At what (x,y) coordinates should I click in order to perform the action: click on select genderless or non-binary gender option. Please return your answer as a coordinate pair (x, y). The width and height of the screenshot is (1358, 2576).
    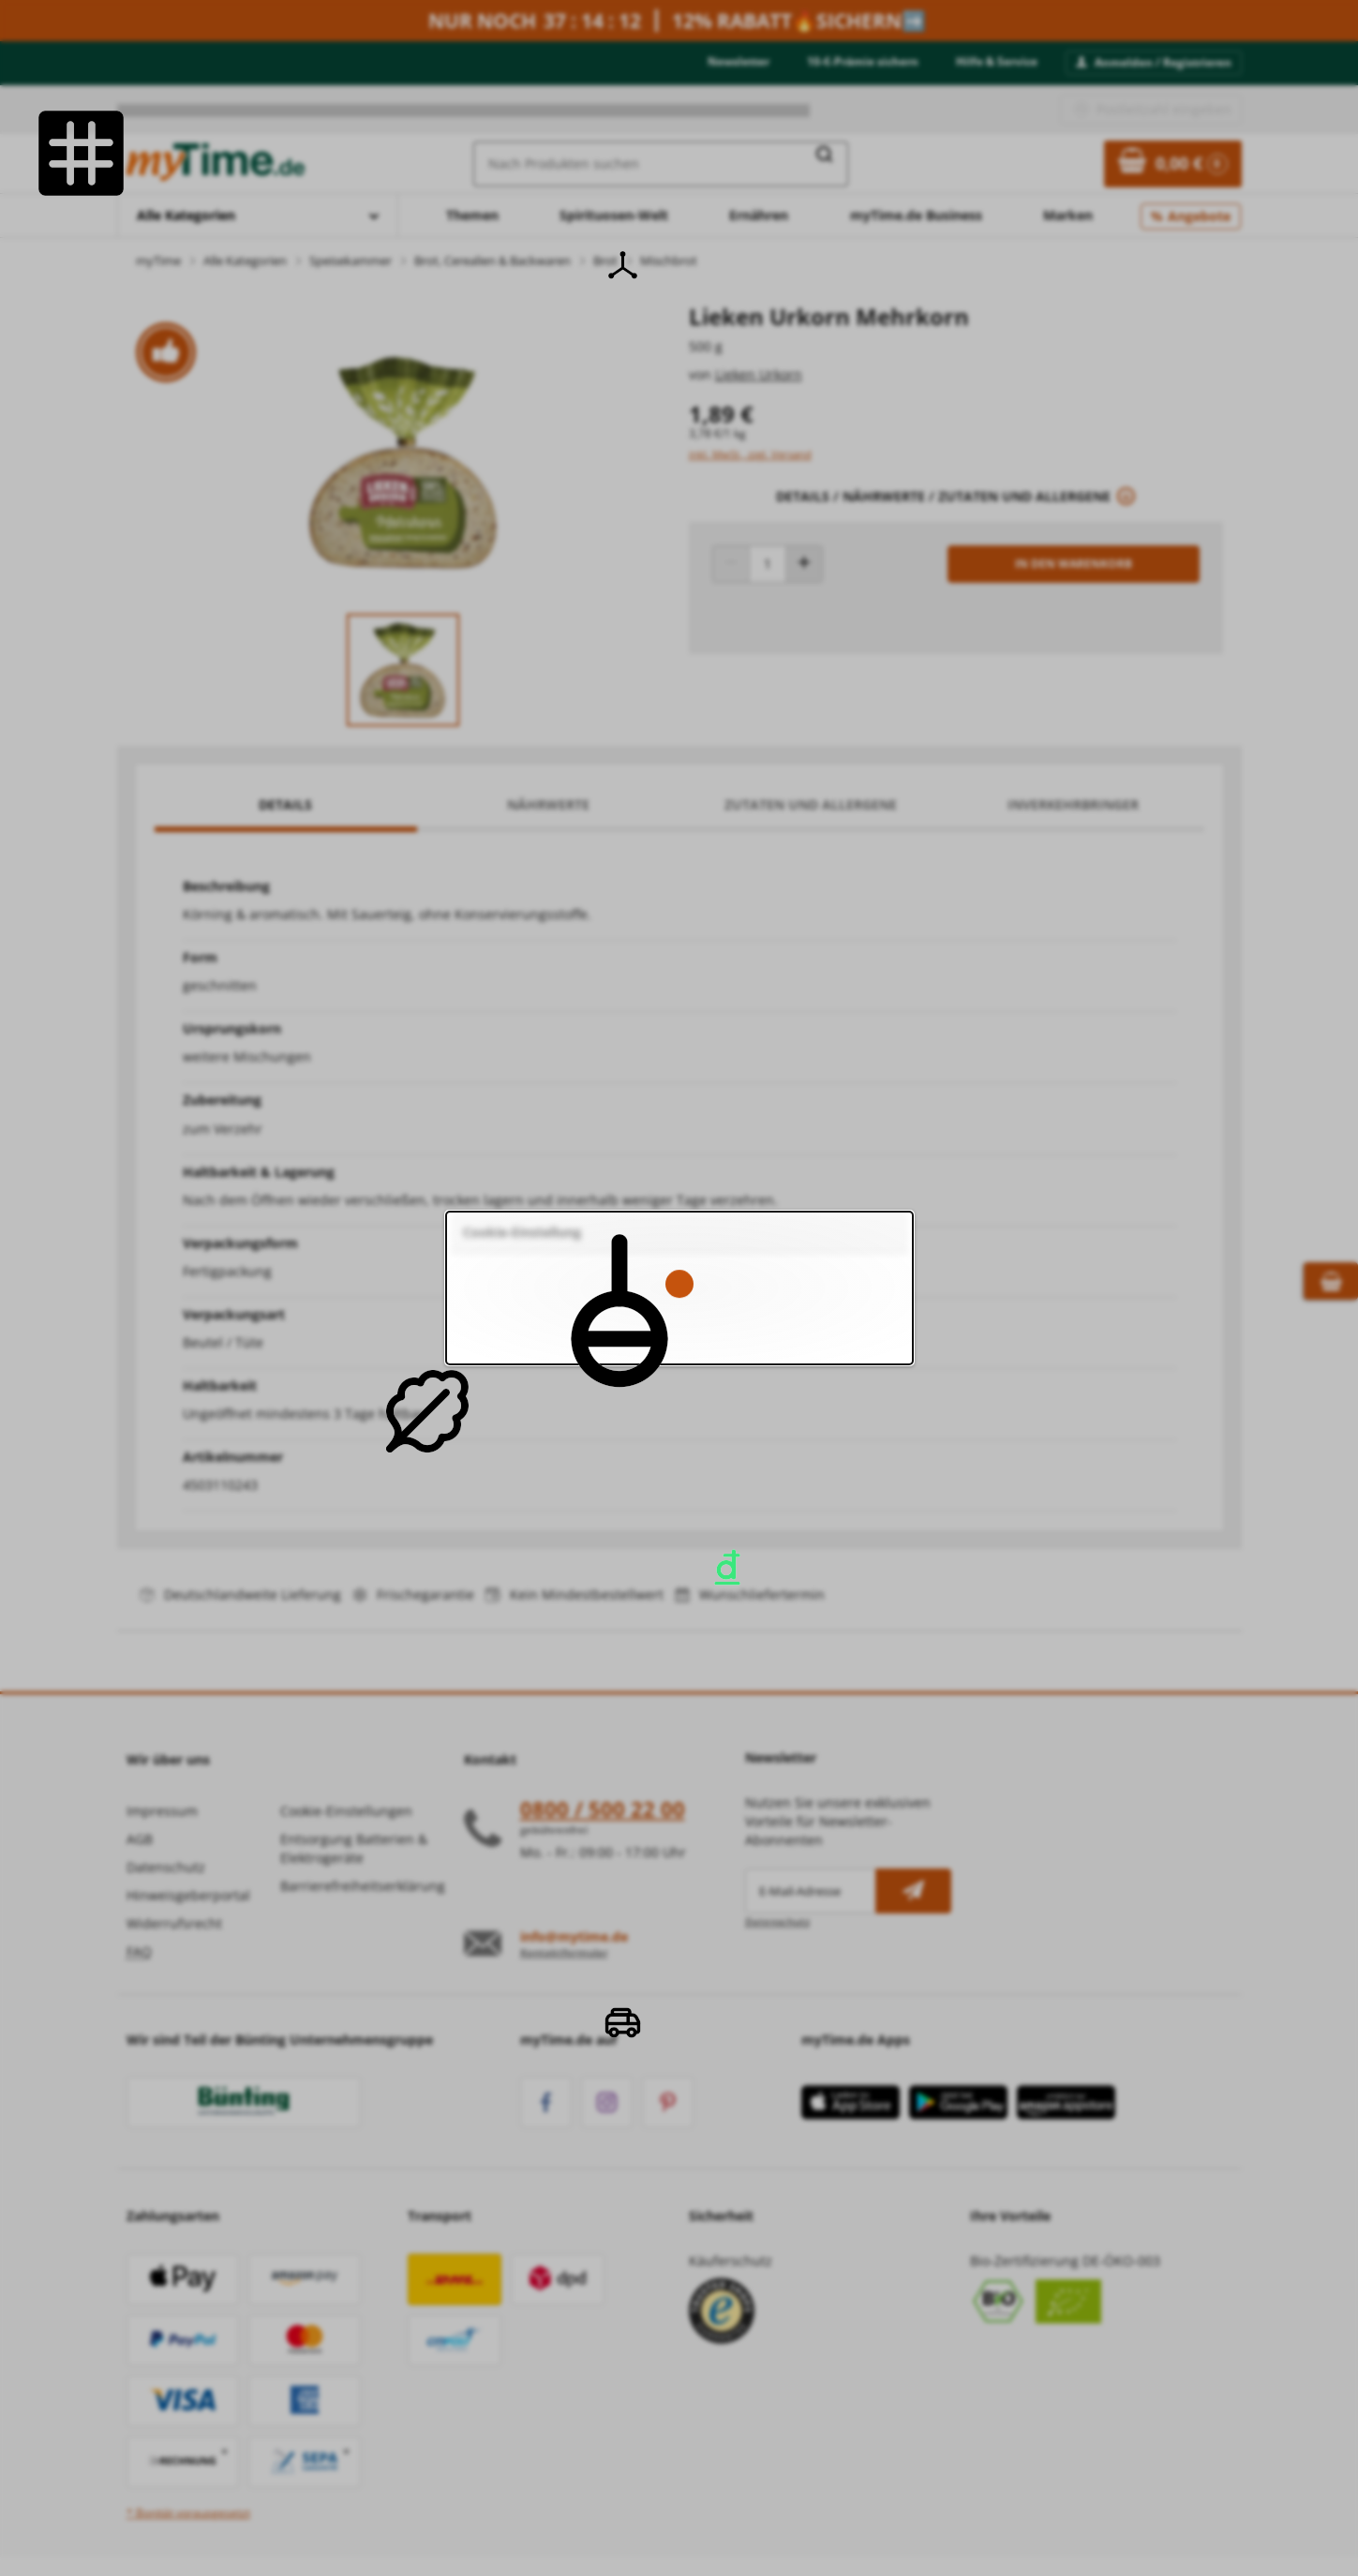
    Looking at the image, I should click on (619, 1315).